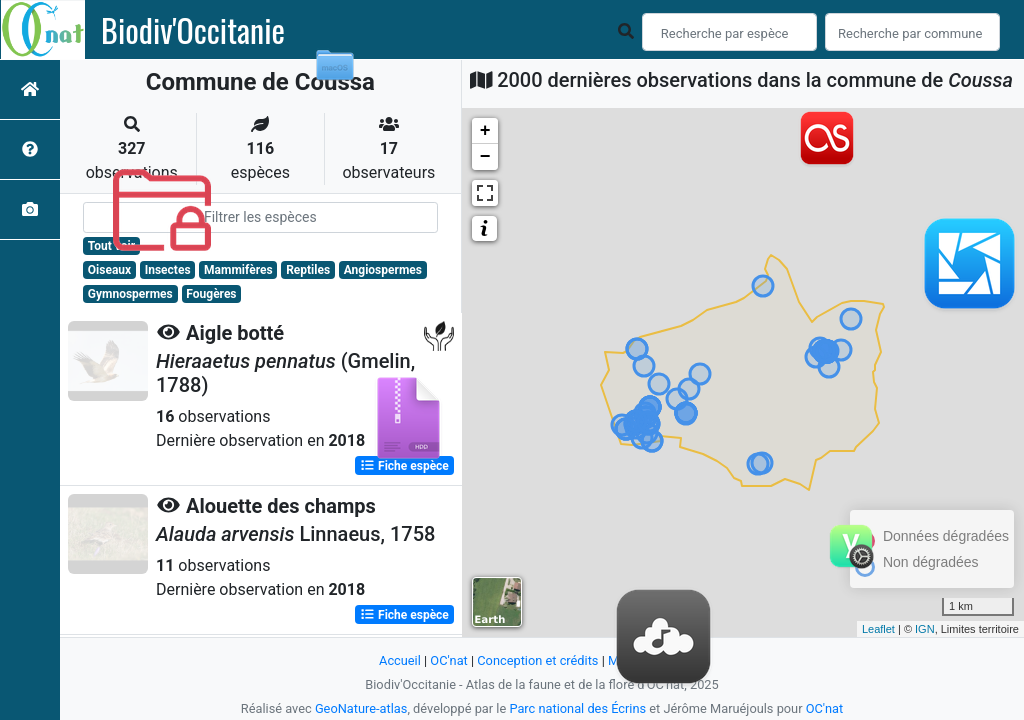  I want to click on open the Last.fm app, so click(827, 138).